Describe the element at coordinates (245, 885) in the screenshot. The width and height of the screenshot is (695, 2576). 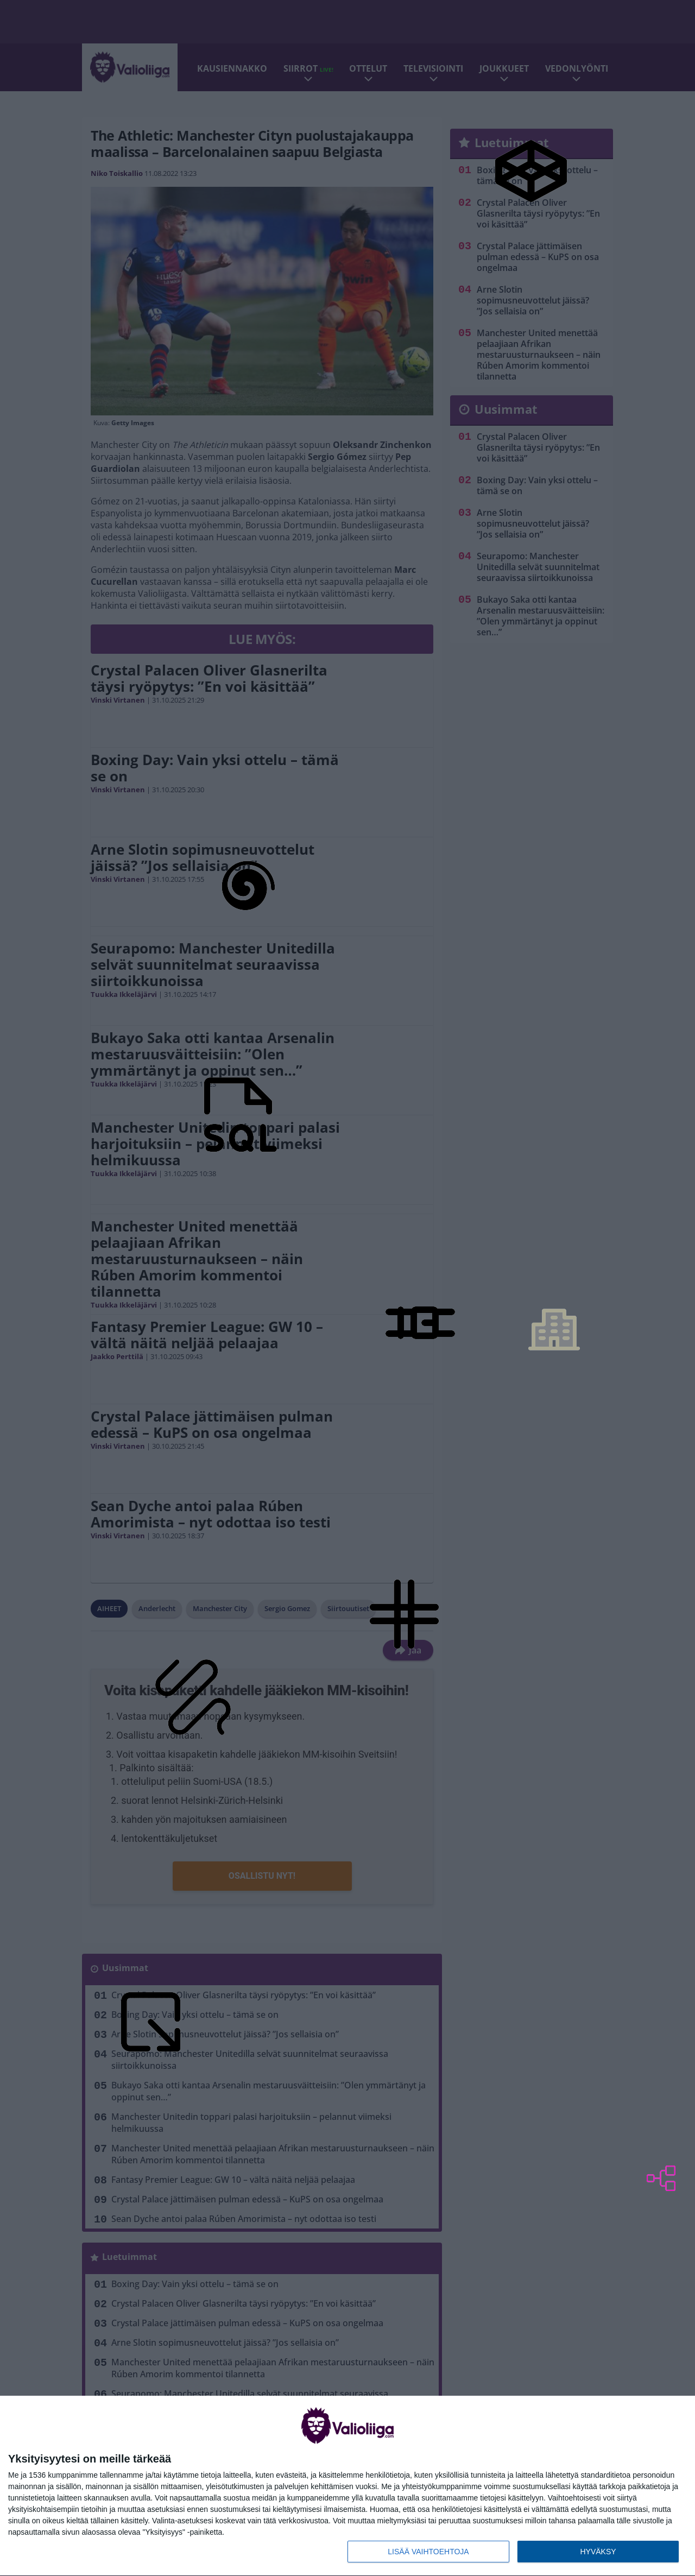
I see `indicates loading or processing content` at that location.